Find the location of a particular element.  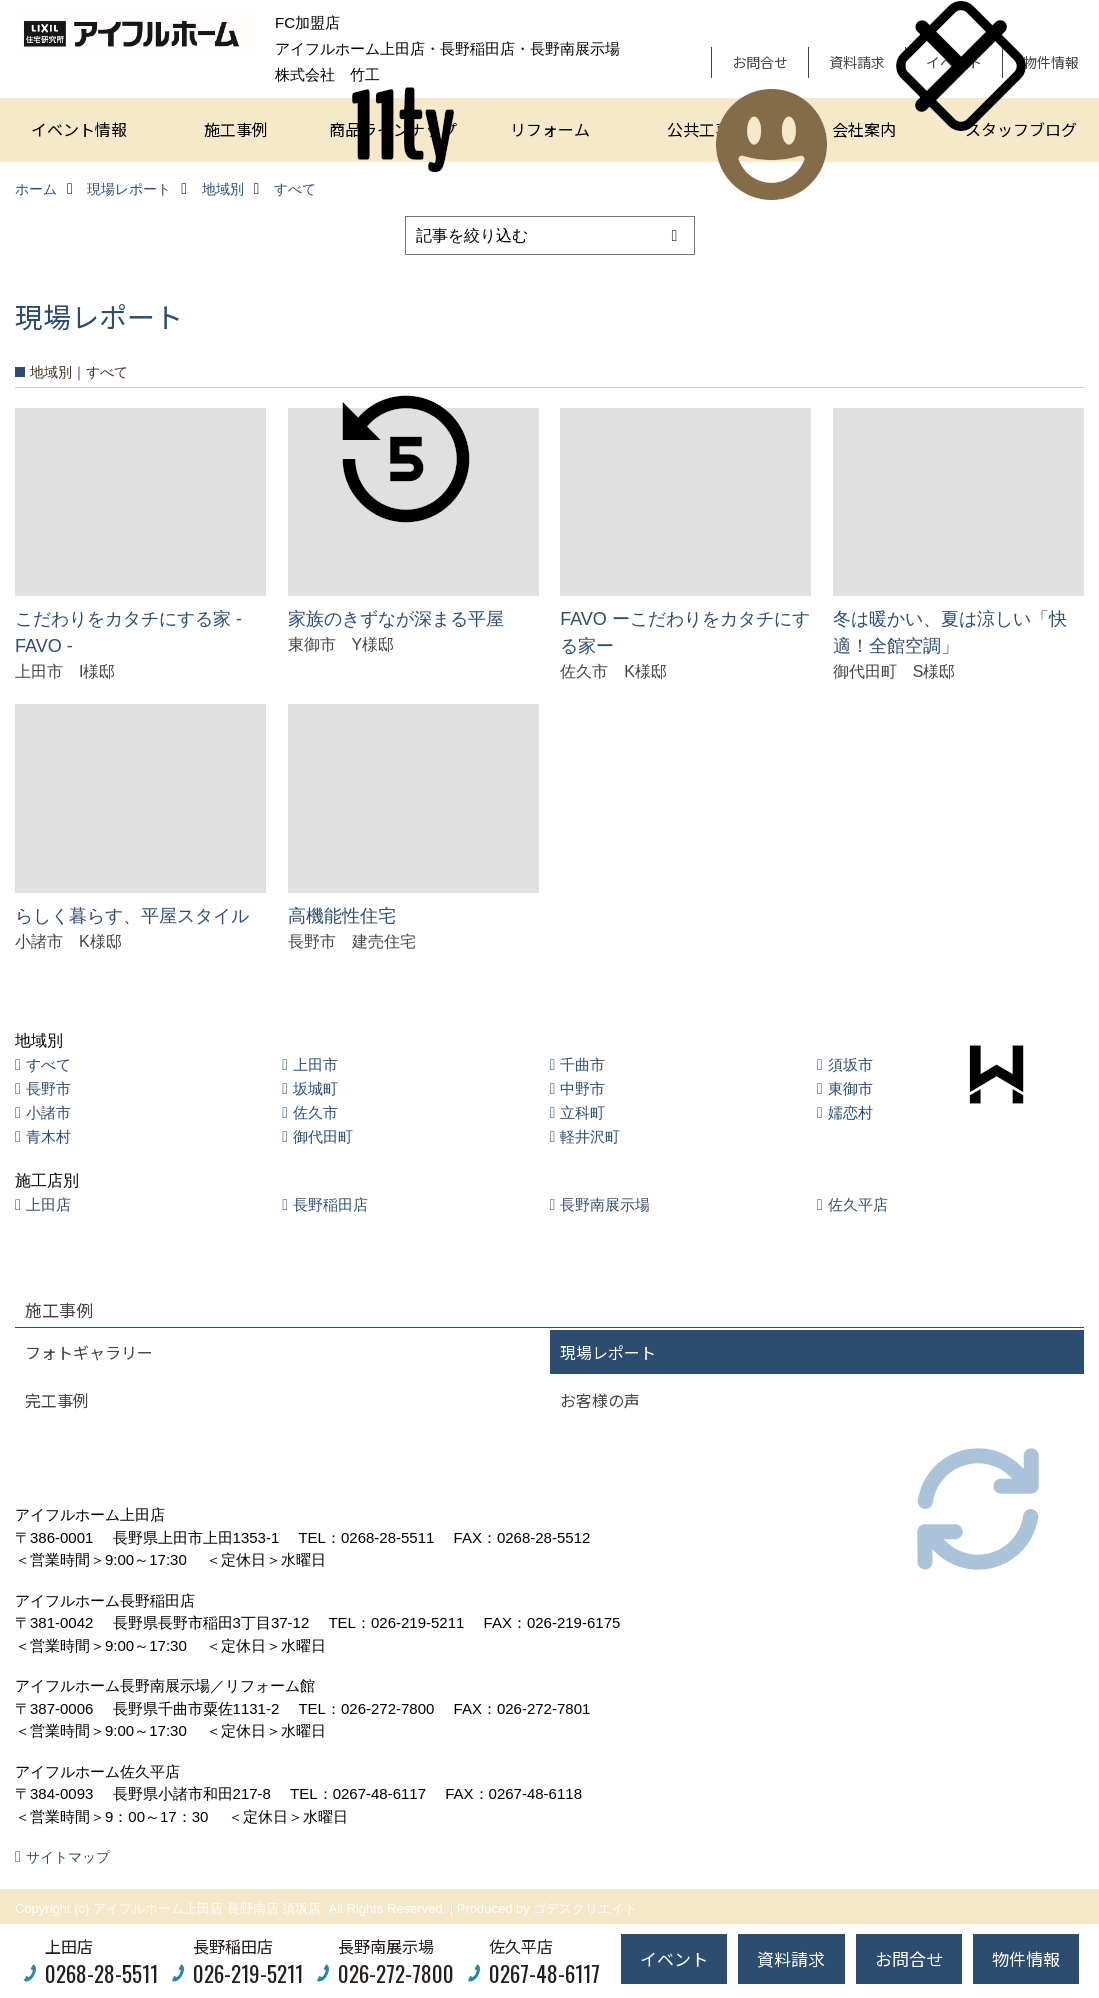

wirsindhandwerk brand logo is located at coordinates (996, 1074).